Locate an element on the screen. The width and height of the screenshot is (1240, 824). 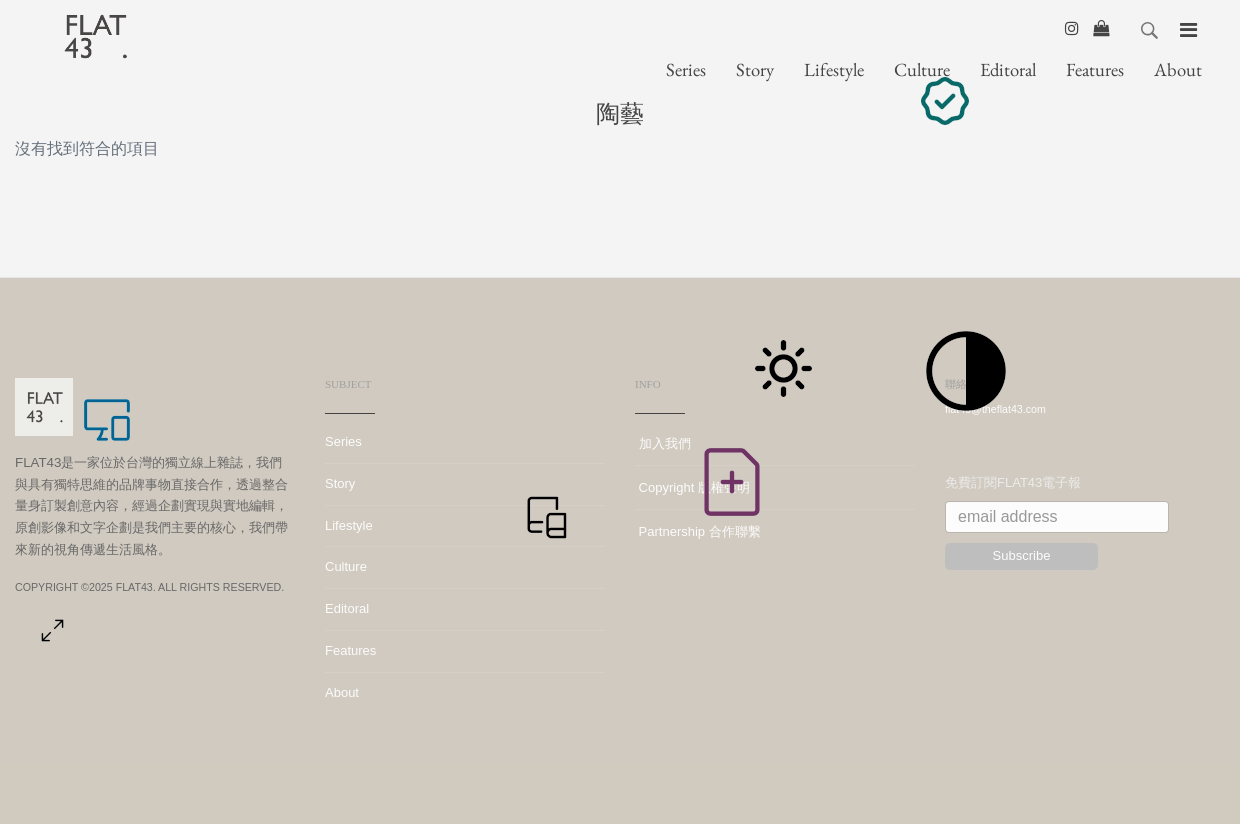
indicates a verified account or identity is located at coordinates (945, 101).